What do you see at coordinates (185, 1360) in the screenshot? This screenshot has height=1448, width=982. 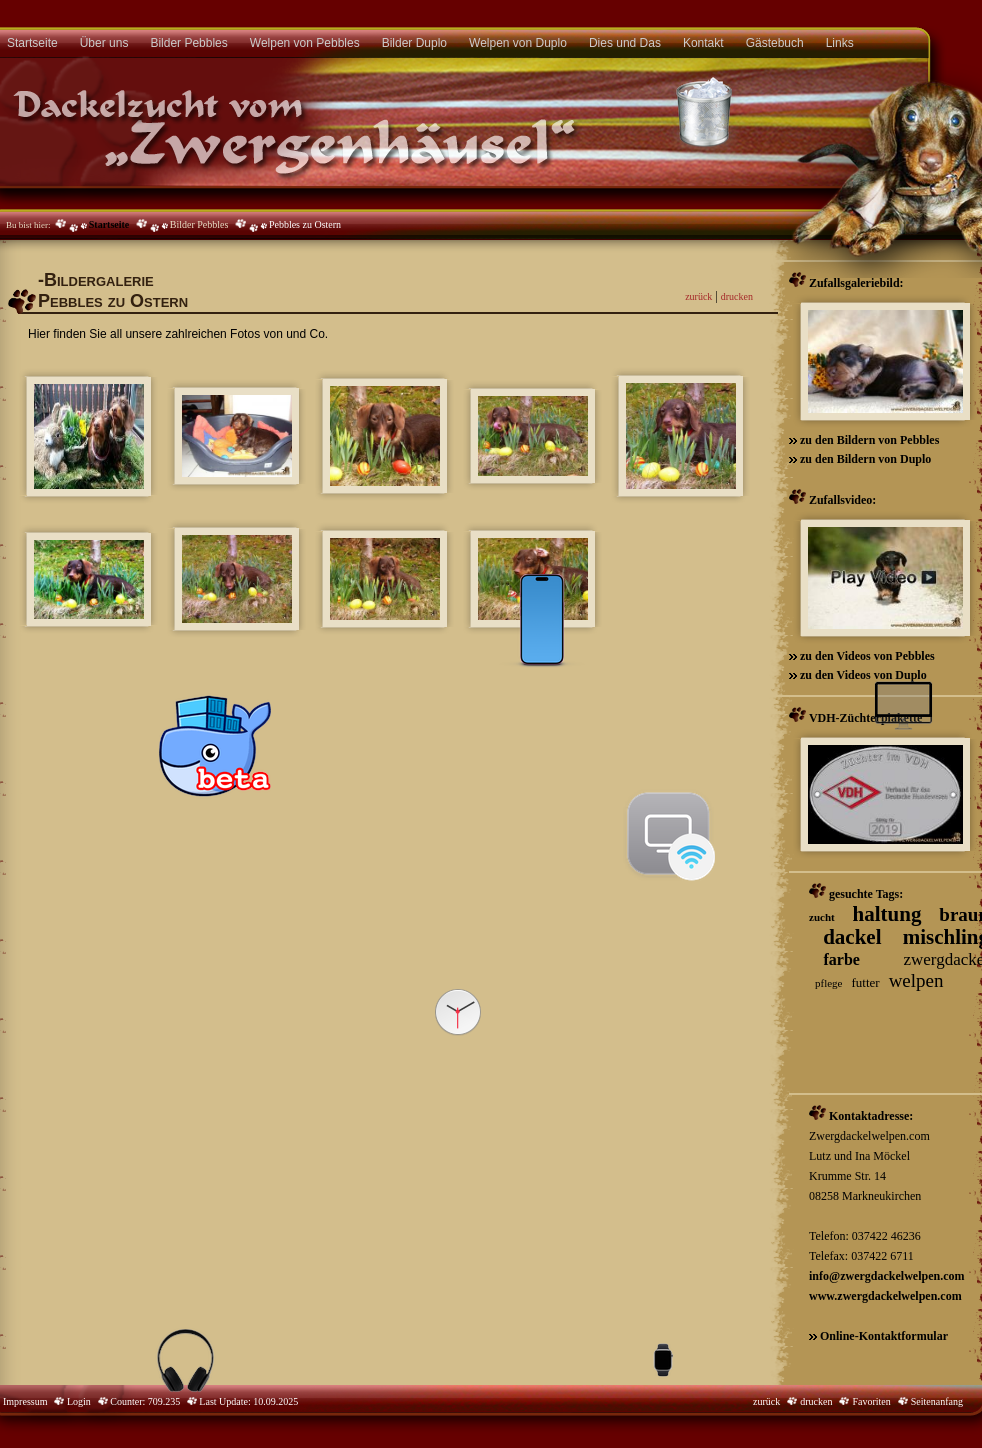 I see `connect bluetooth headphones` at bounding box center [185, 1360].